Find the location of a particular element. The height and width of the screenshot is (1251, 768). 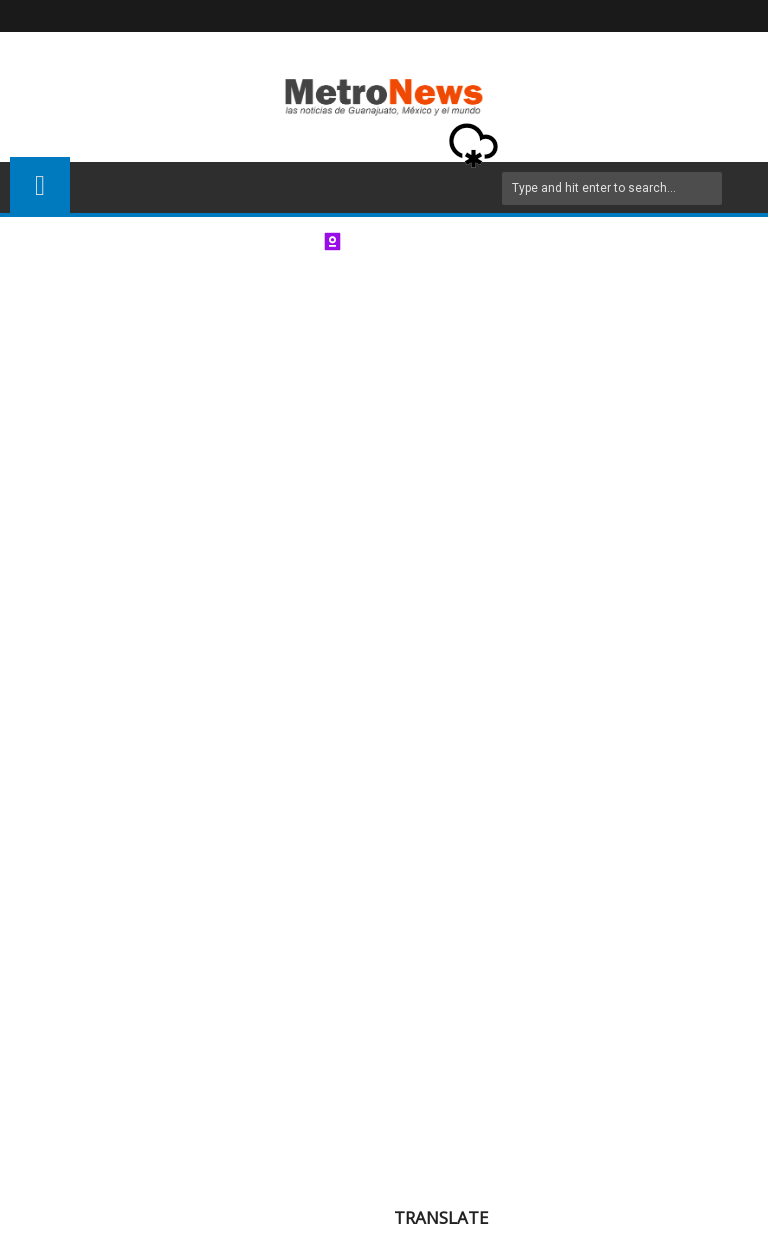

view passport or travel document is located at coordinates (332, 241).